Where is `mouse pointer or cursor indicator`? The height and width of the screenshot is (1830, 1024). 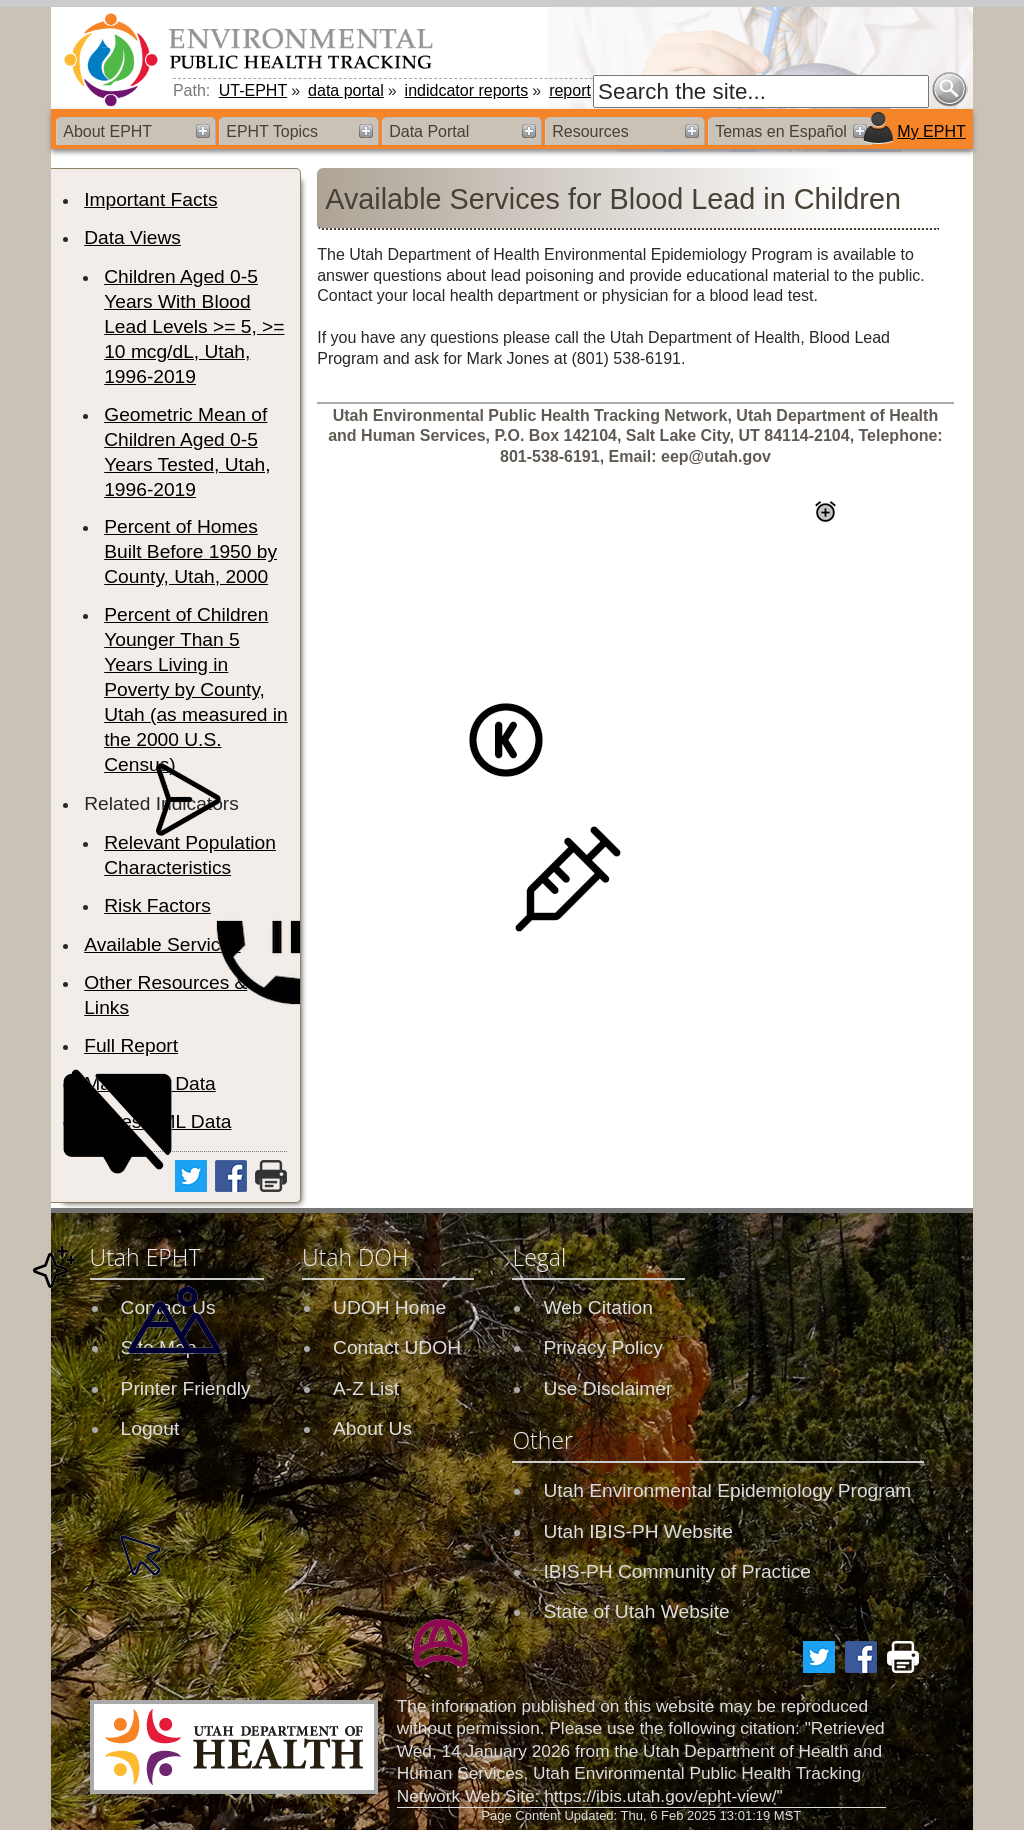
mouse pointer or cursor indicator is located at coordinates (140, 1555).